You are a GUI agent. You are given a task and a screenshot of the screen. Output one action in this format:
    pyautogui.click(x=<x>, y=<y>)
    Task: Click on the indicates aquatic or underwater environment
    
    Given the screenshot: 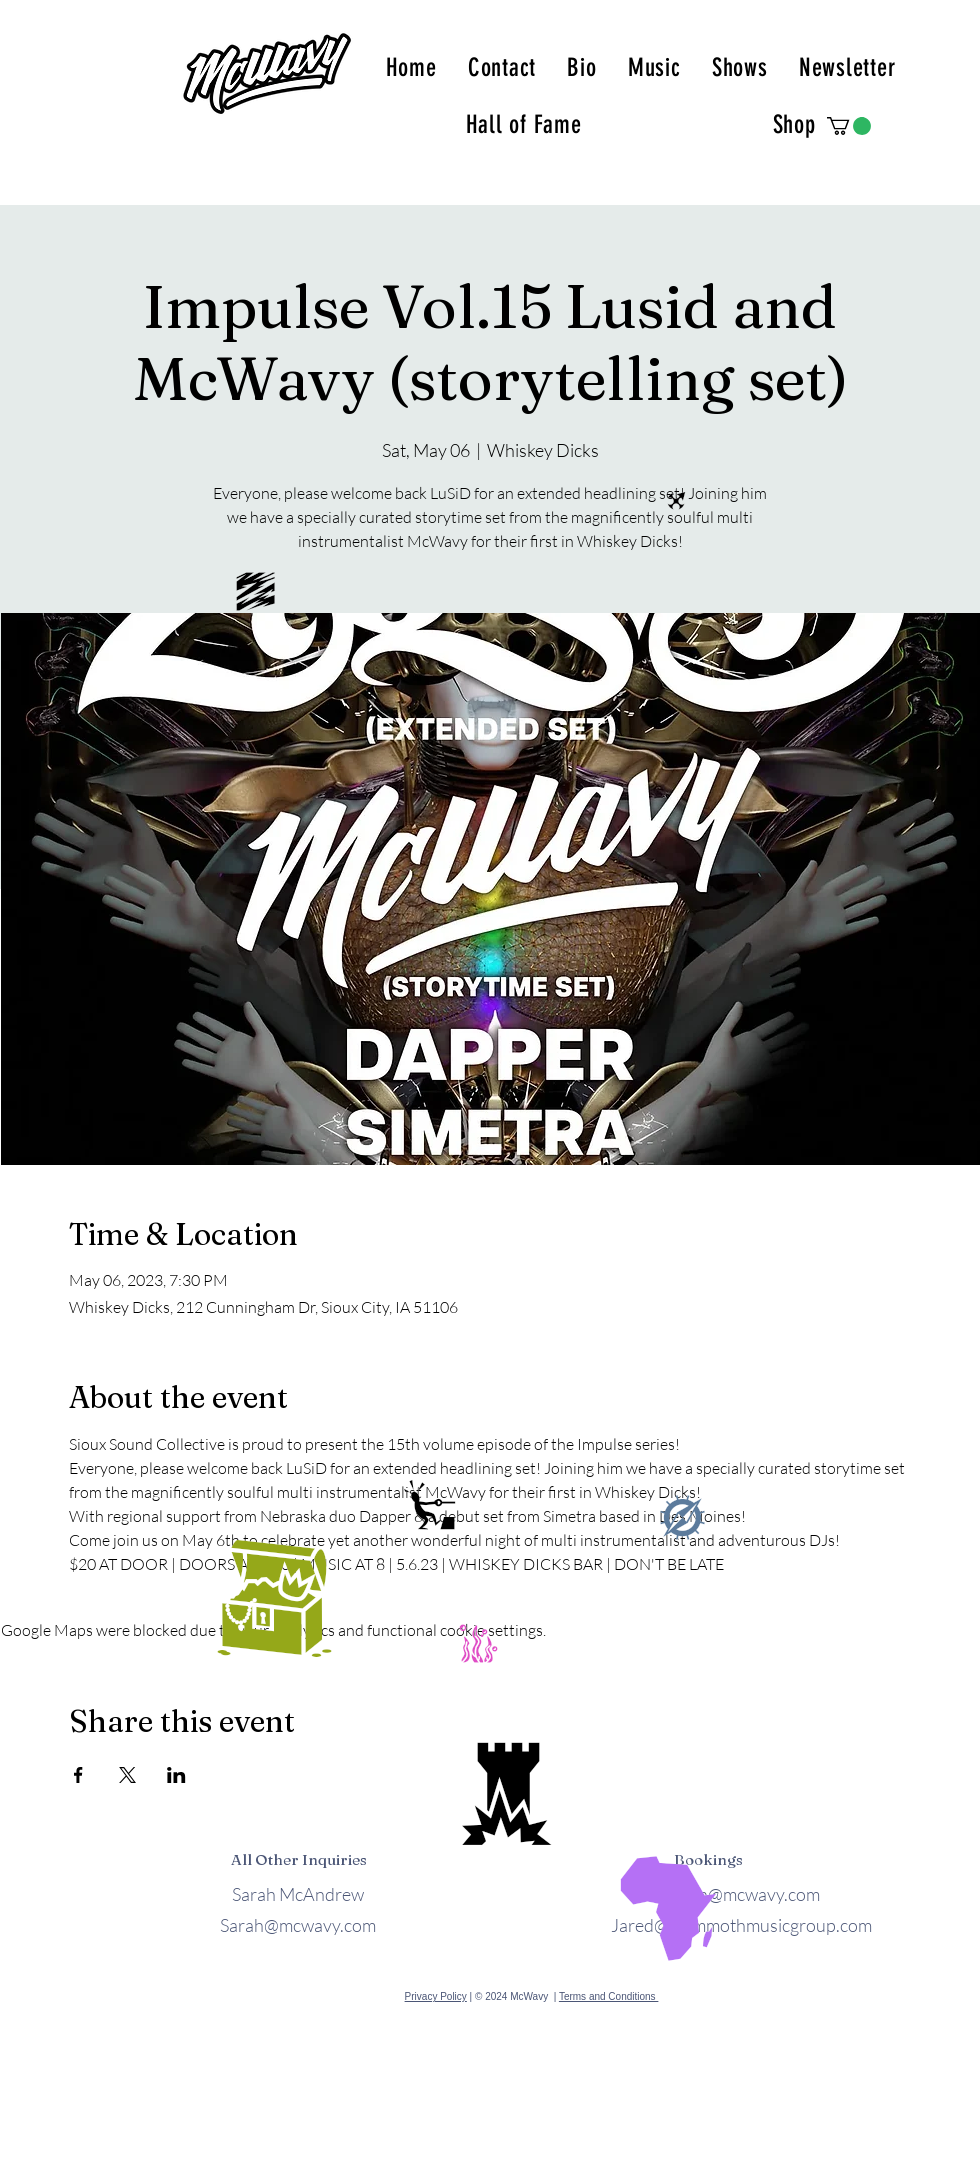 What is the action you would take?
    pyautogui.click(x=478, y=1643)
    